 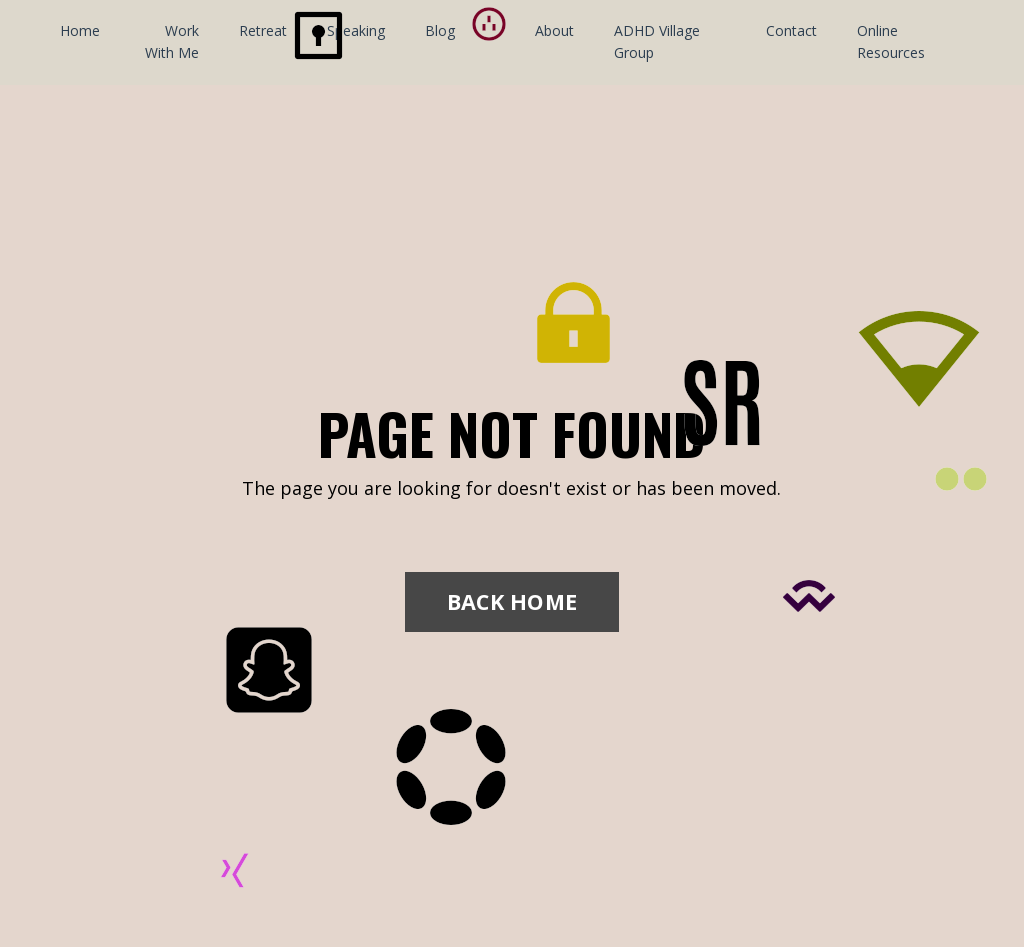 I want to click on open Flickr app, so click(x=961, y=479).